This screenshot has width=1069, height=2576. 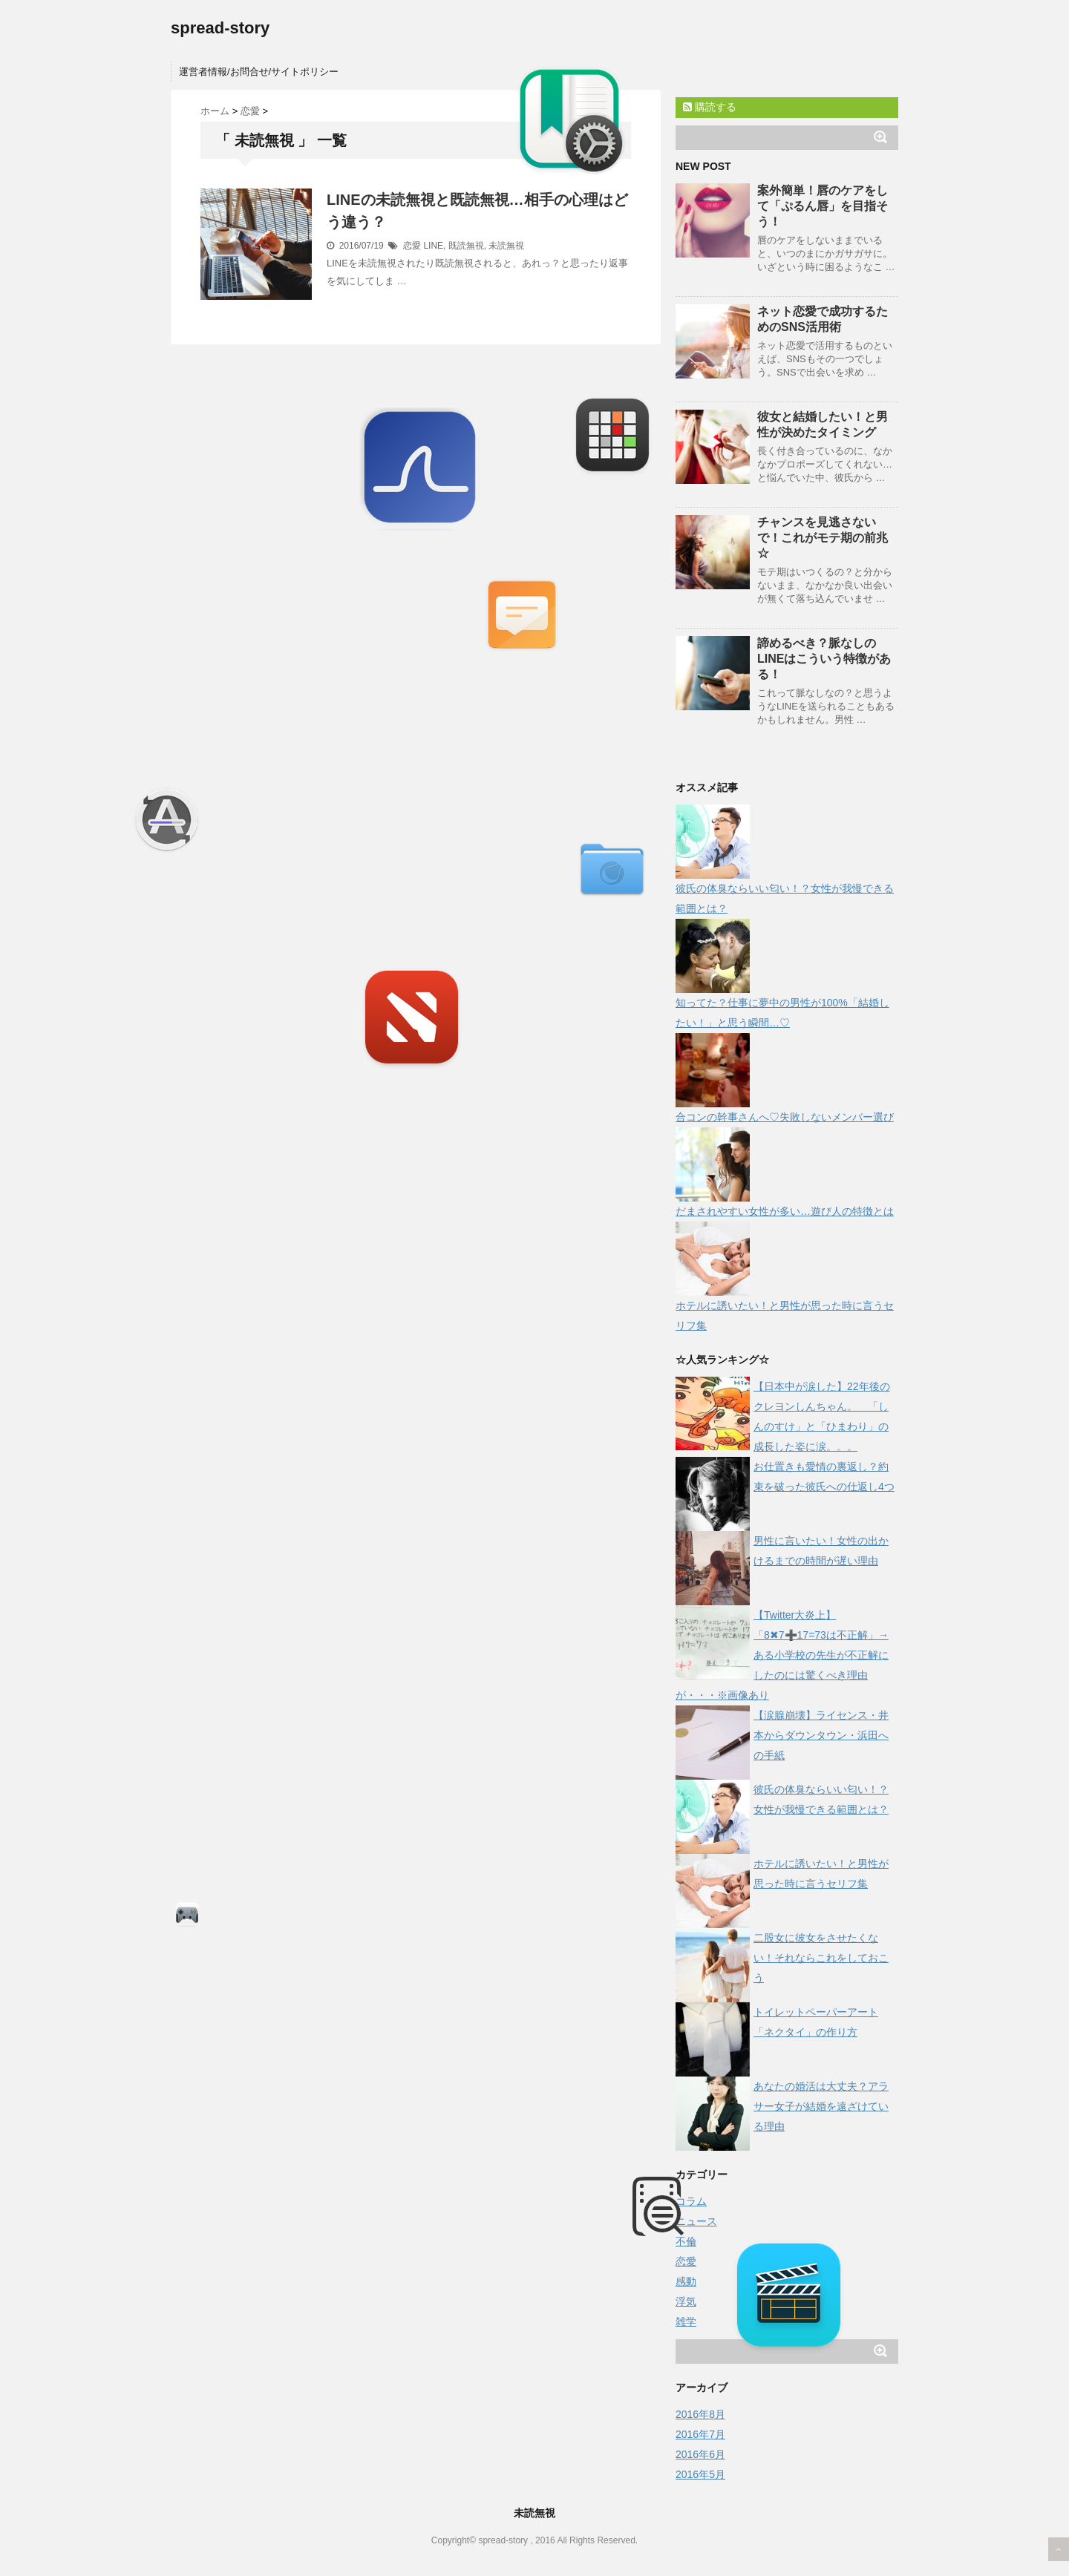 I want to click on open the software update manager, so click(x=166, y=819).